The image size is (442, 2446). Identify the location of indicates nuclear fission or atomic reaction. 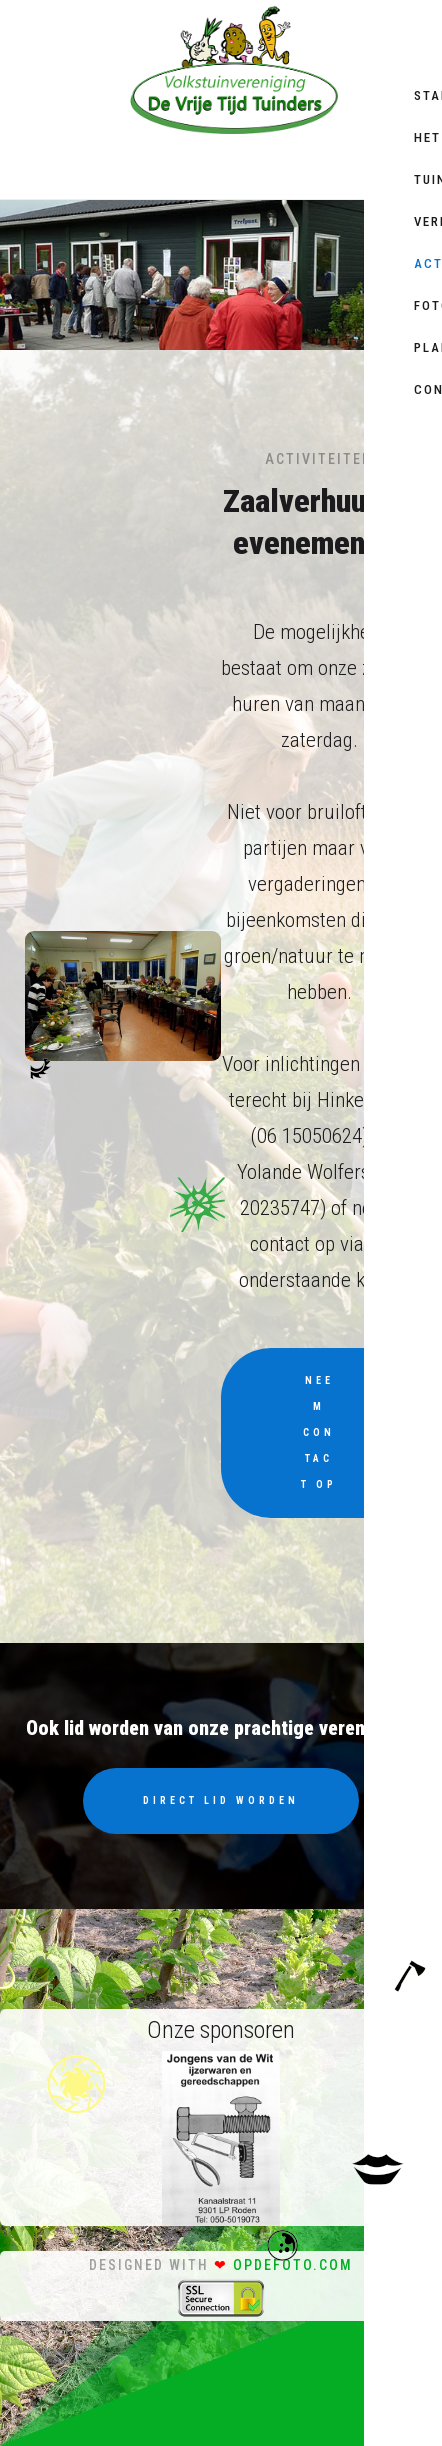
(197, 1204).